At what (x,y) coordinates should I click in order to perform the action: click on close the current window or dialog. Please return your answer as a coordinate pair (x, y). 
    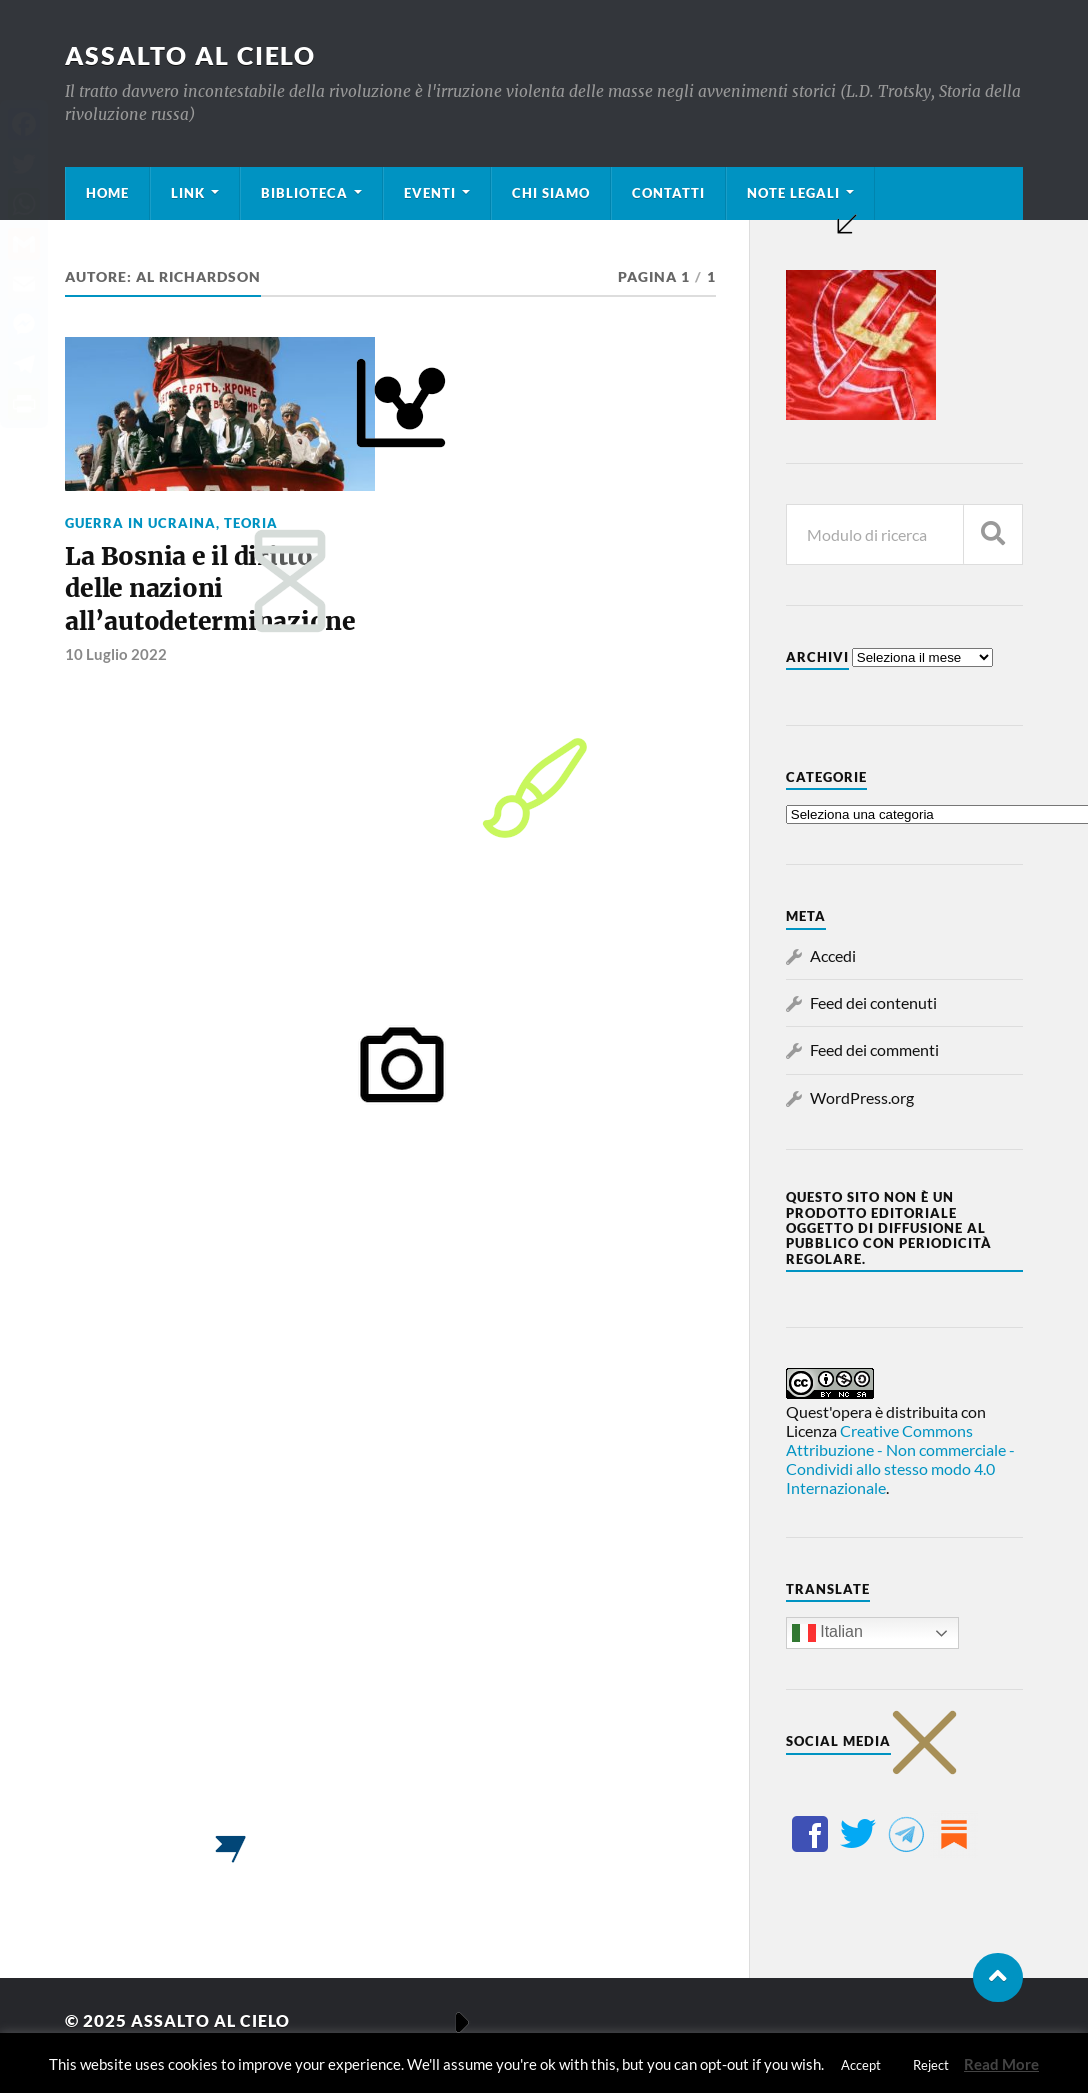
    Looking at the image, I should click on (924, 1742).